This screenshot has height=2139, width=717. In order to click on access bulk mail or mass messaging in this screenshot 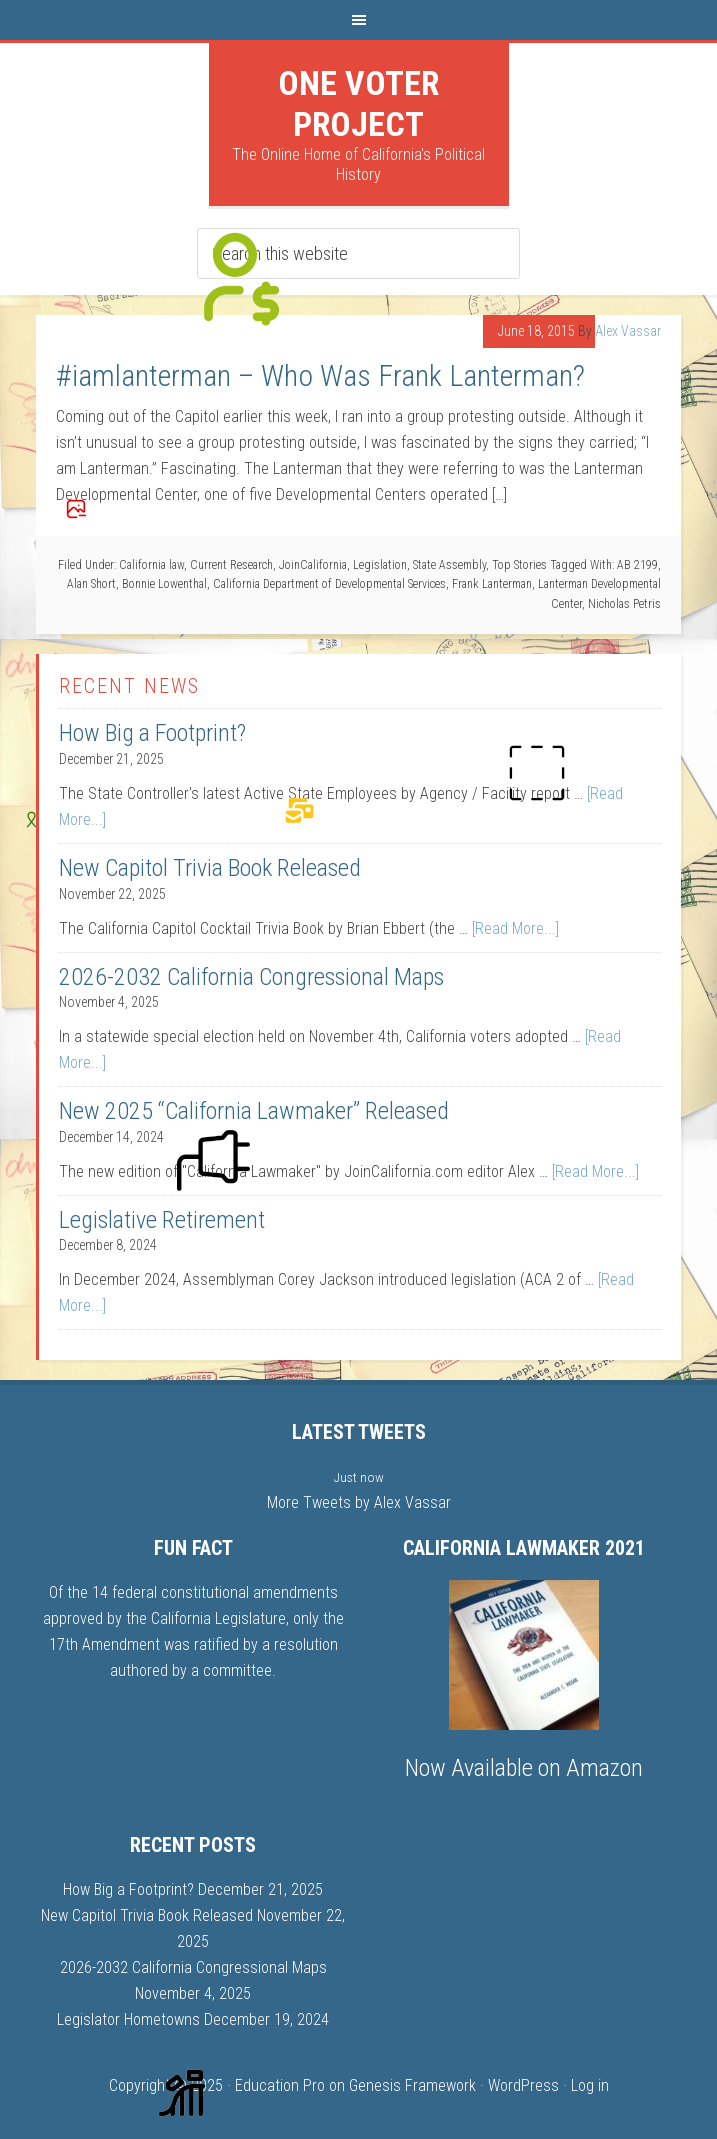, I will do `click(299, 810)`.